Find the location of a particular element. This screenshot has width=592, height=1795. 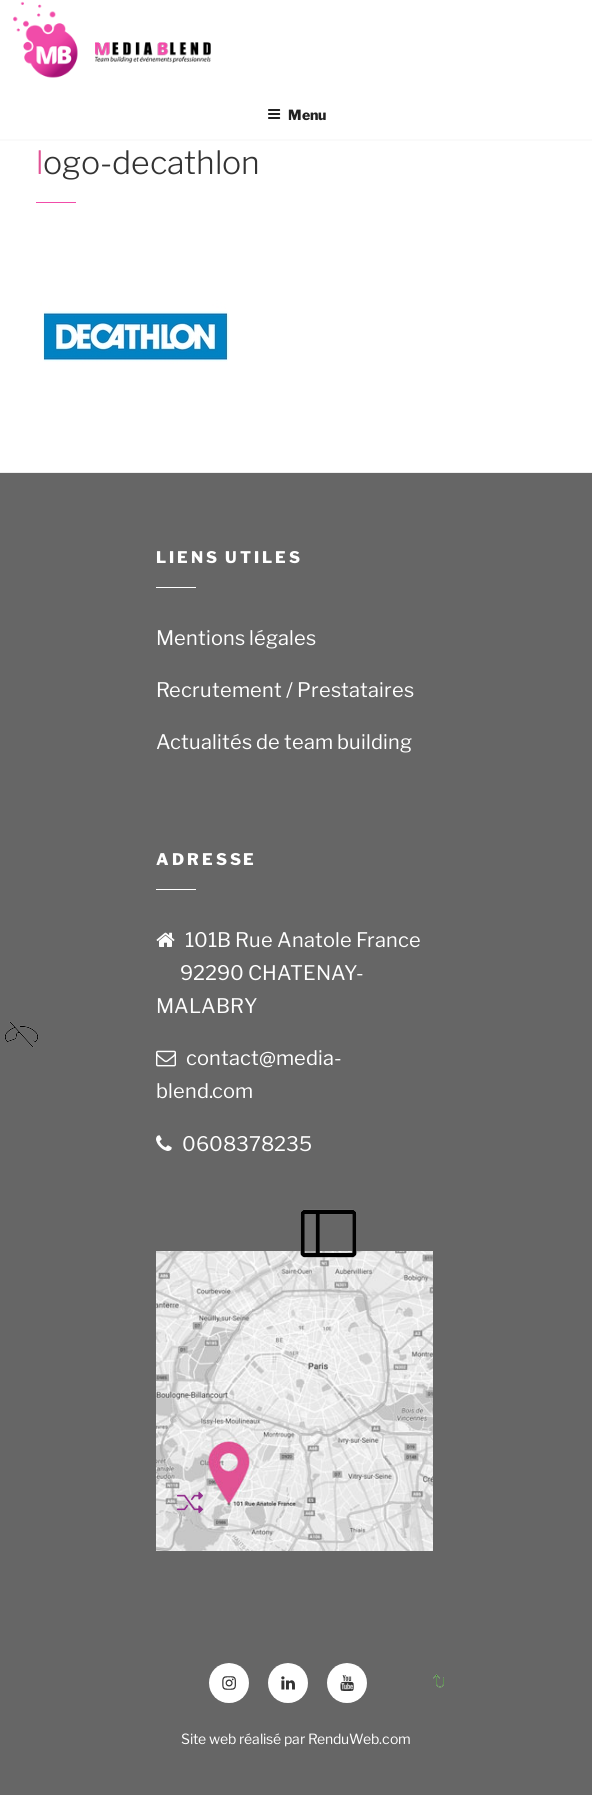

shuffle or randomize playback order is located at coordinates (189, 1502).